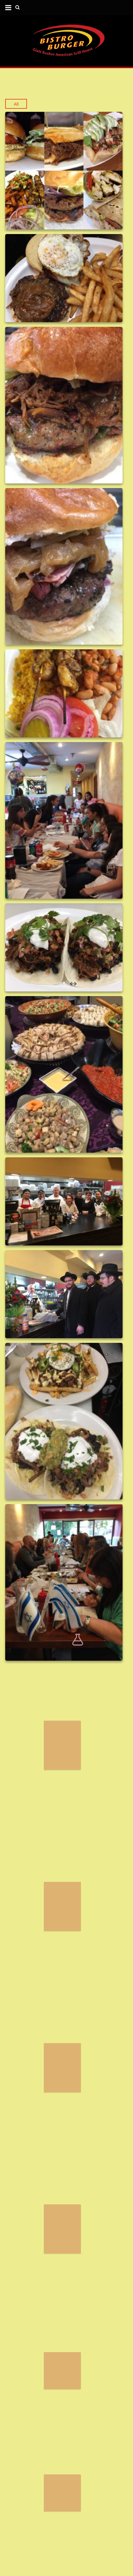 Image resolution: width=133 pixels, height=2576 pixels. Describe the element at coordinates (73, 984) in the screenshot. I see `code is currently processing or compiling` at that location.